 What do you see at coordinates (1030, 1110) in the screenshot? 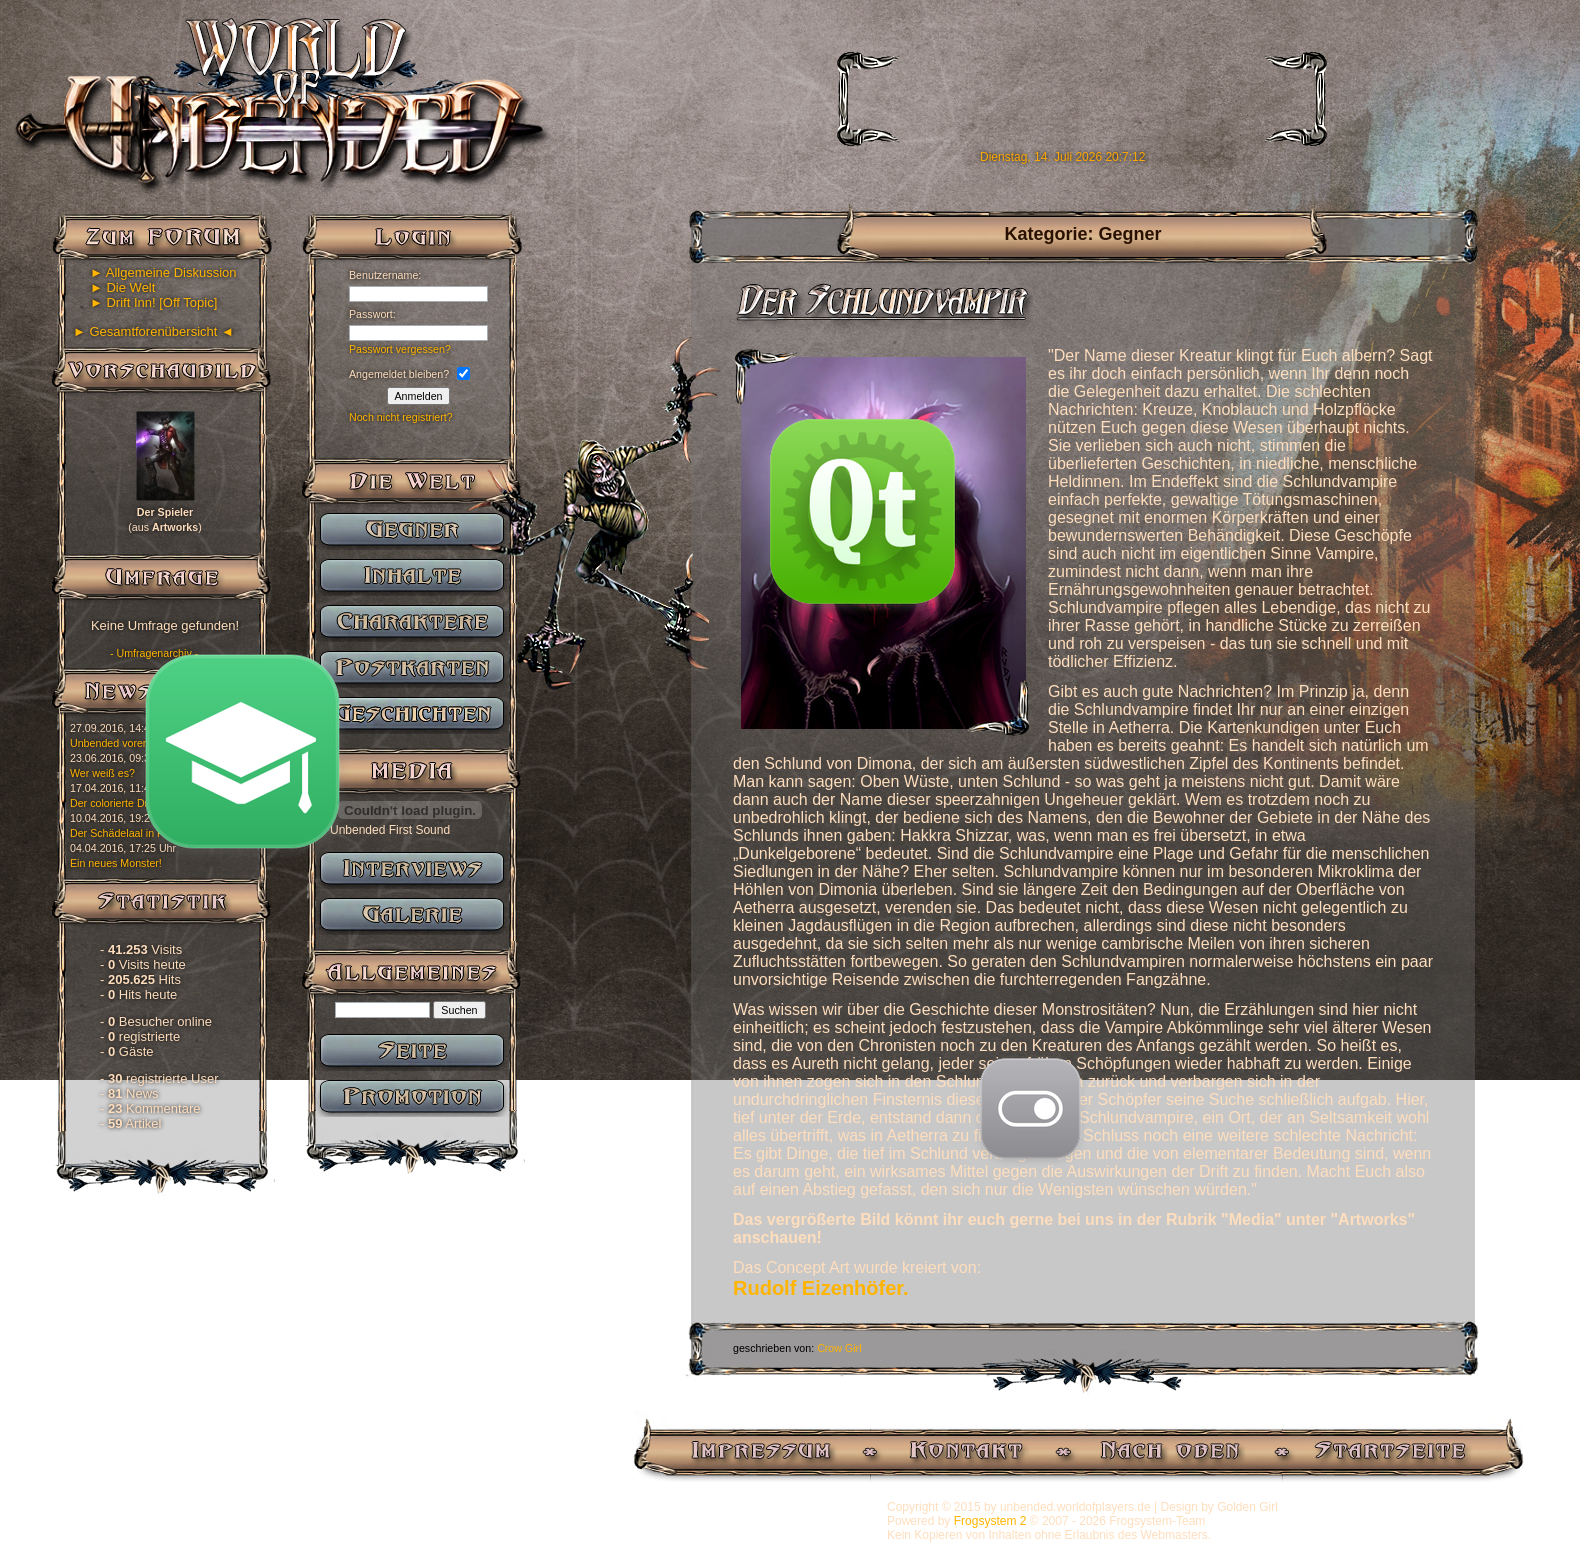
I see `access zoom accessibility settings` at bounding box center [1030, 1110].